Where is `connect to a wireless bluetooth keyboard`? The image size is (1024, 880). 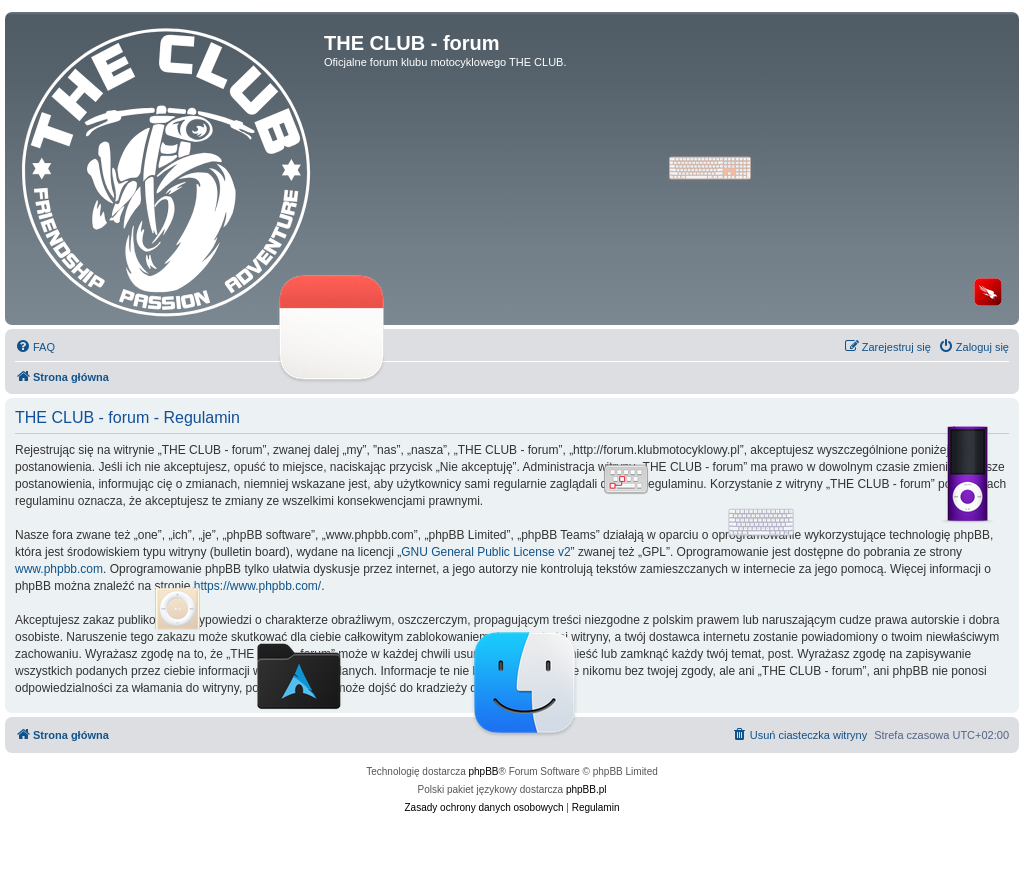
connect to a wireless bluetooth keyboard is located at coordinates (710, 168).